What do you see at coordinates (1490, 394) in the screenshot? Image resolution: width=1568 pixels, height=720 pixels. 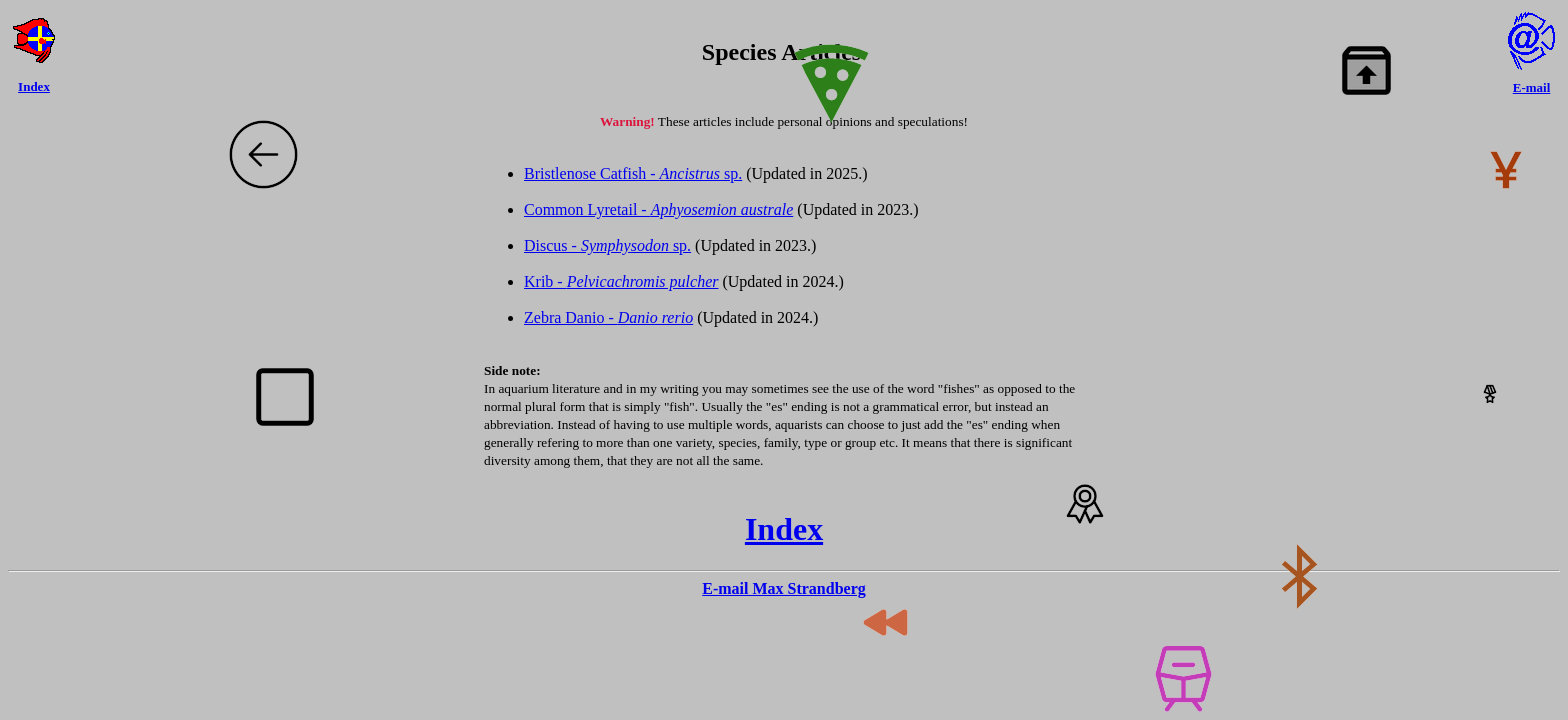 I see `view achievements or awards` at bounding box center [1490, 394].